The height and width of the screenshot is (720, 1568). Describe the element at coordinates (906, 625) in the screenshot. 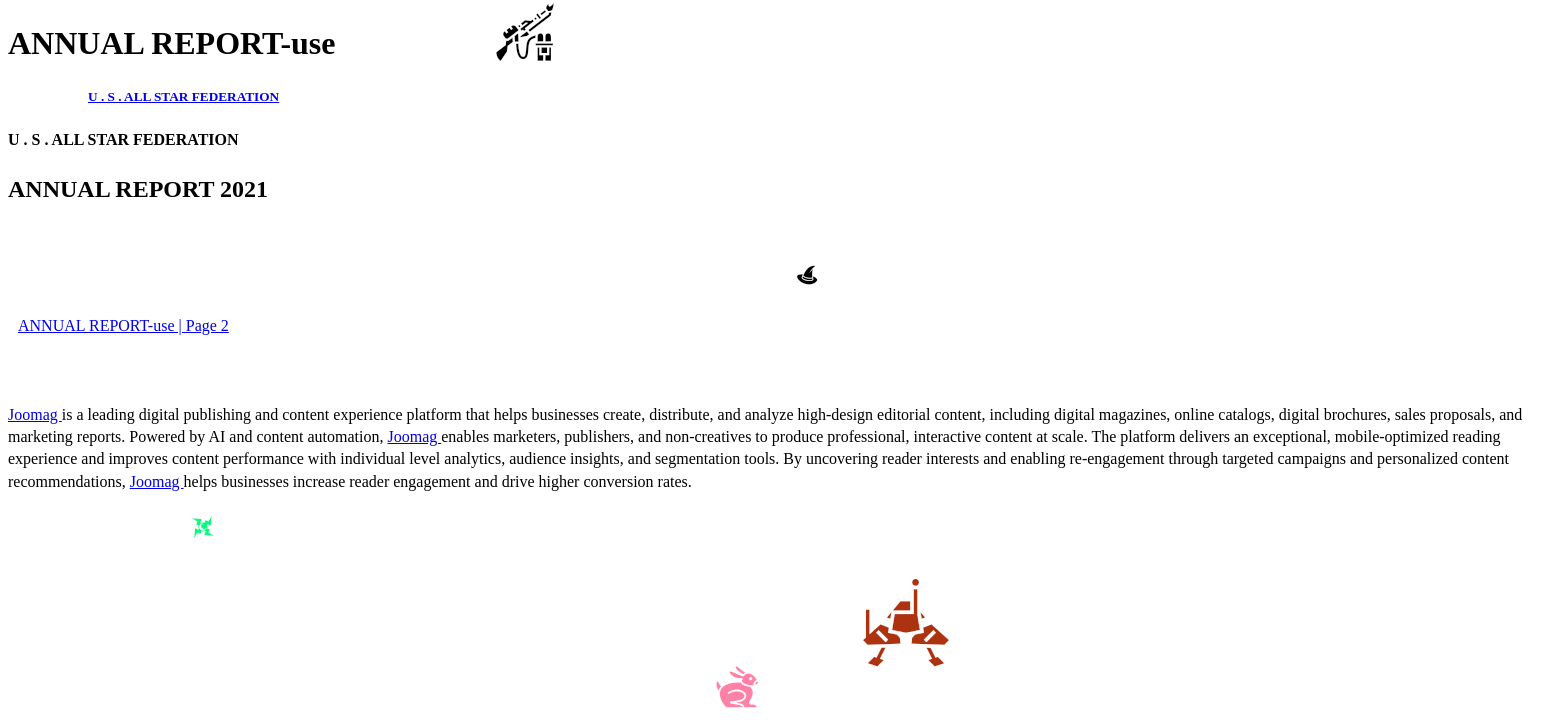

I see `mars pathfinder rover or space exploration feature` at that location.